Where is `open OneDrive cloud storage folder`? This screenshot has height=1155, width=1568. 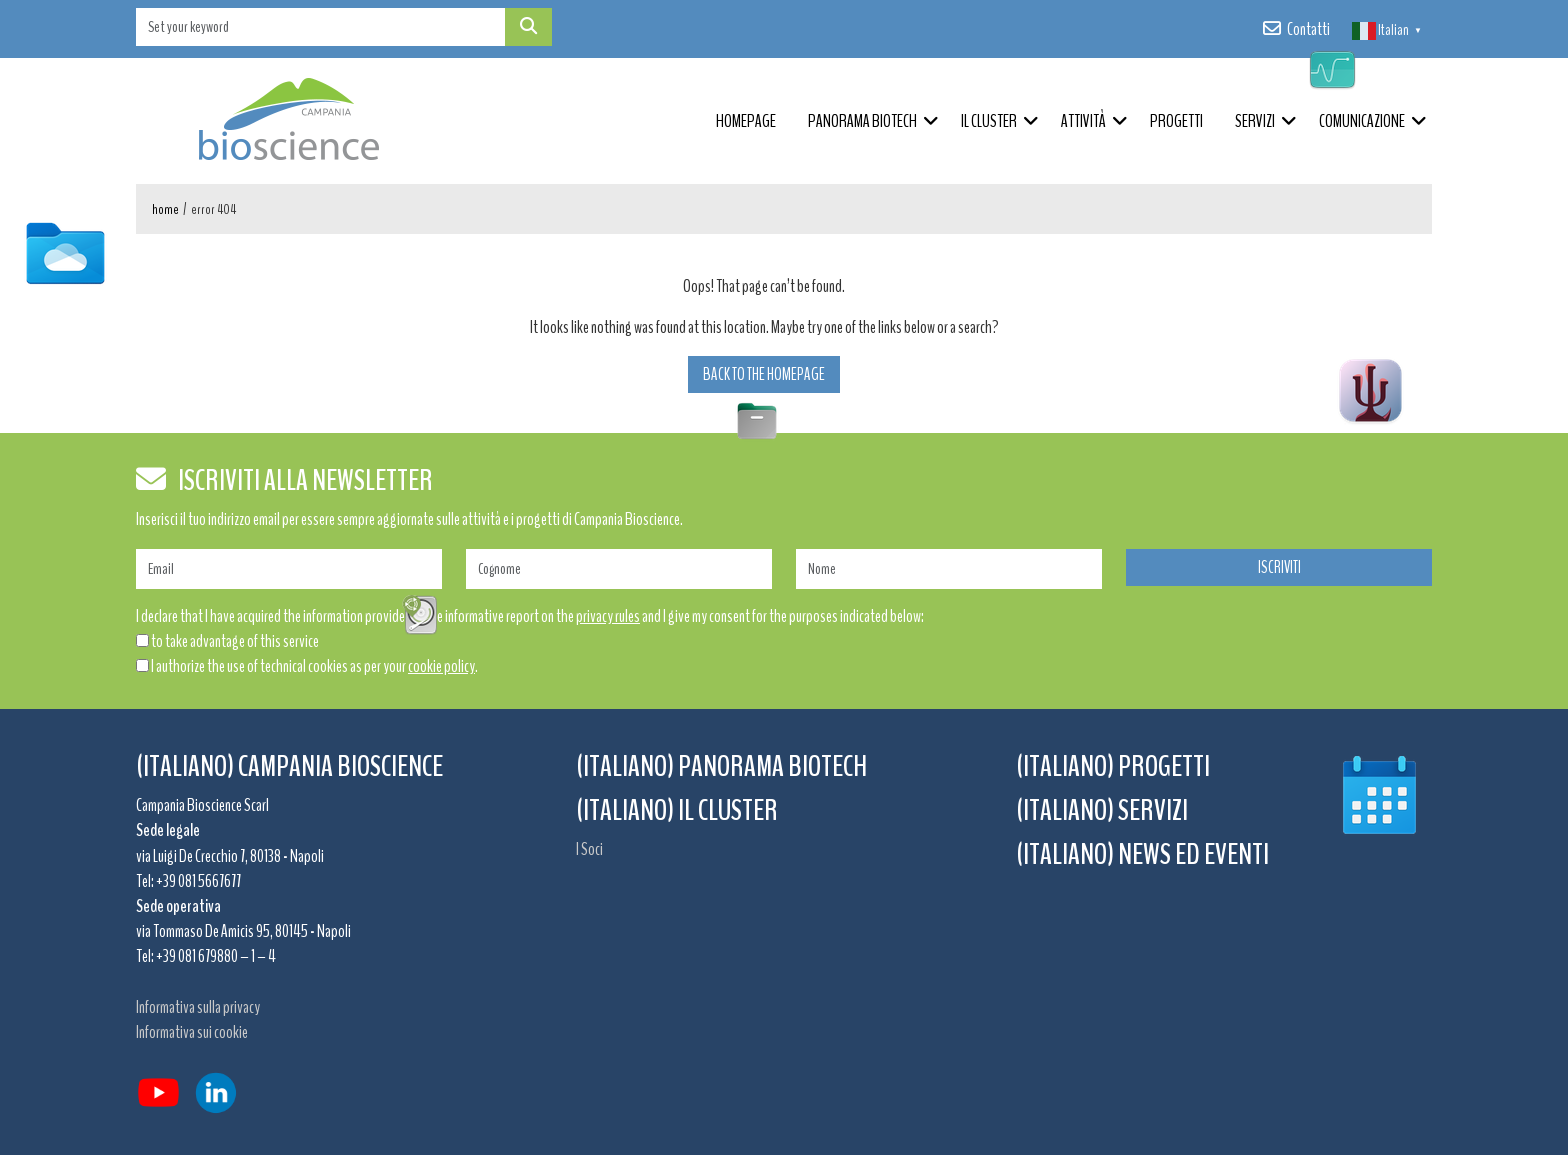
open OneDrive cloud storage folder is located at coordinates (65, 255).